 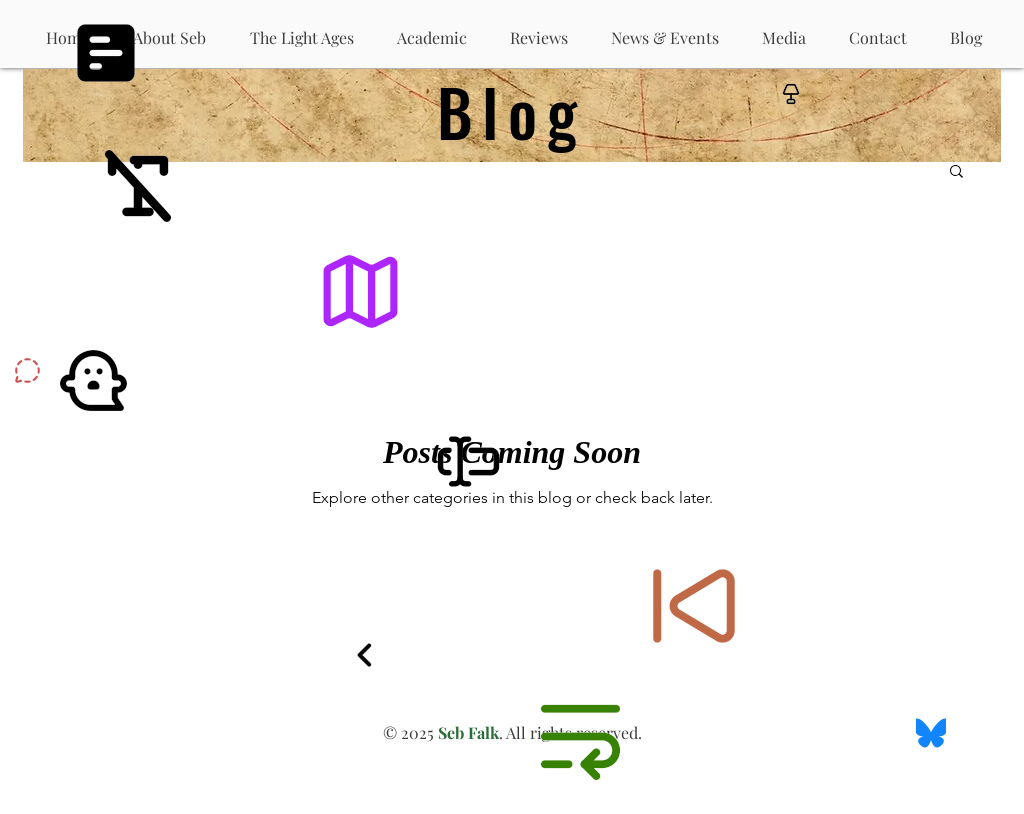 What do you see at coordinates (580, 736) in the screenshot?
I see `toggle text wrapping in a document or code editor` at bounding box center [580, 736].